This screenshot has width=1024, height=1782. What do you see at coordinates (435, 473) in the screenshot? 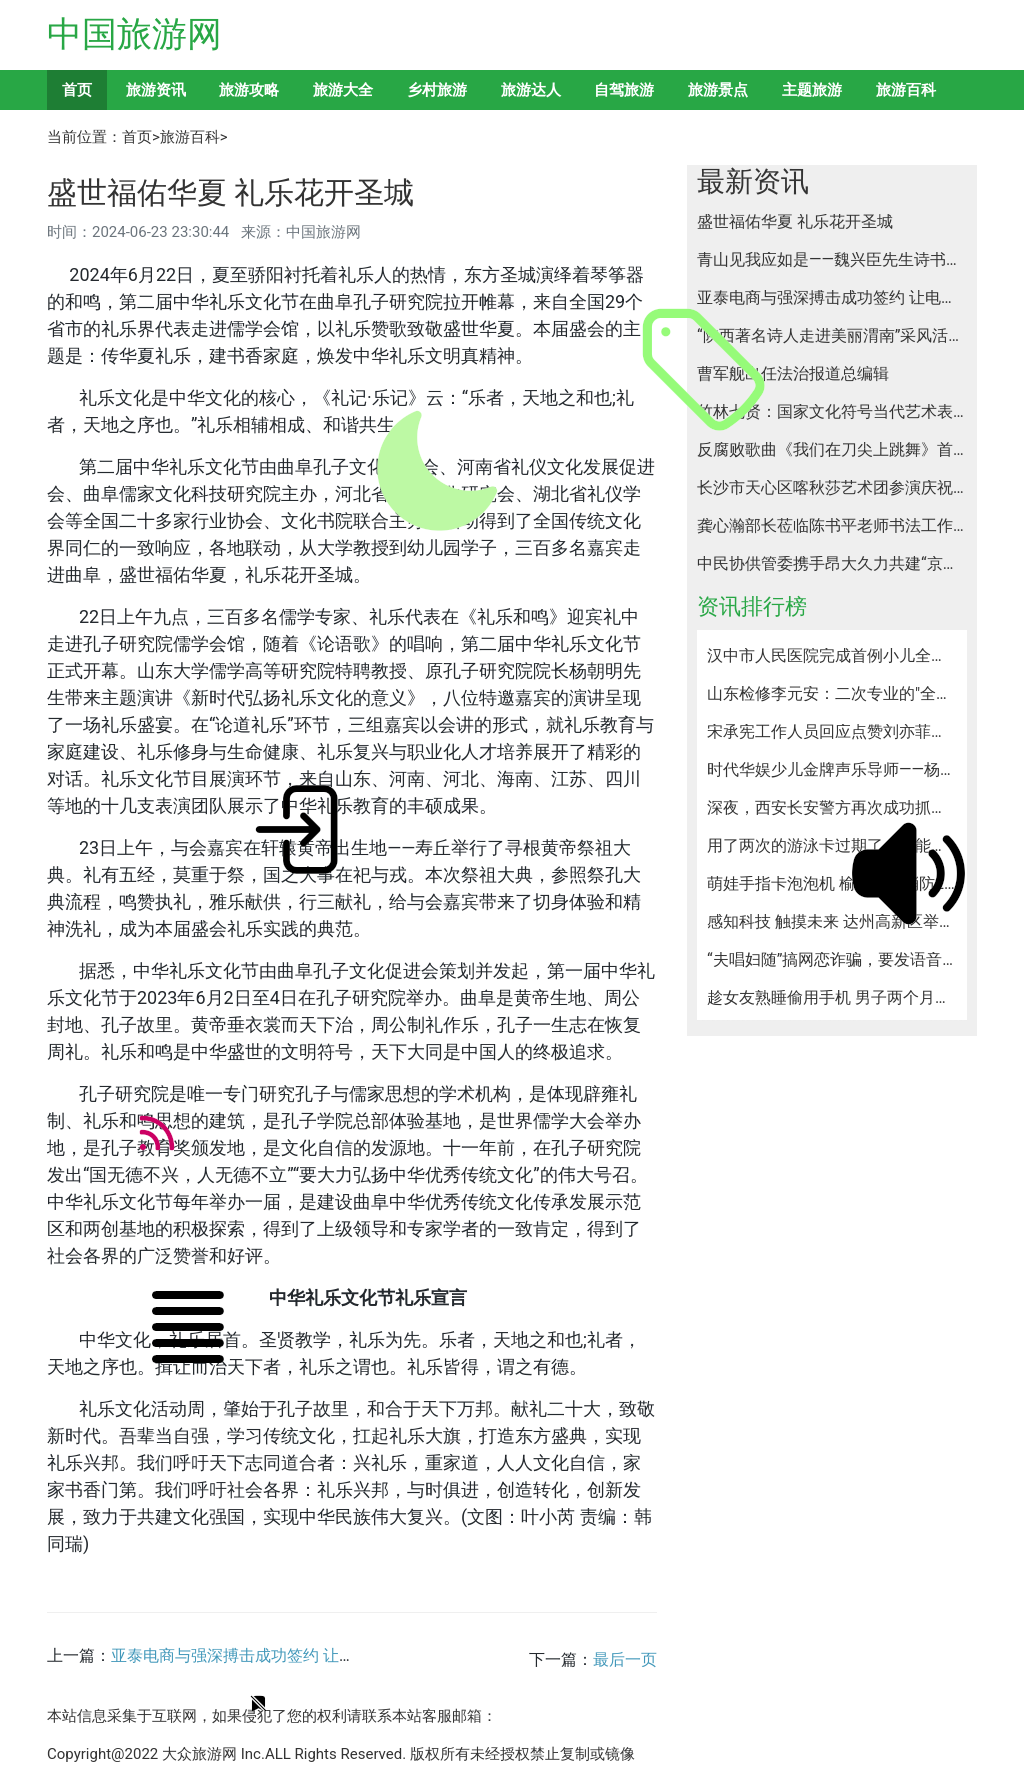
I see `enable dark mode` at bounding box center [435, 473].